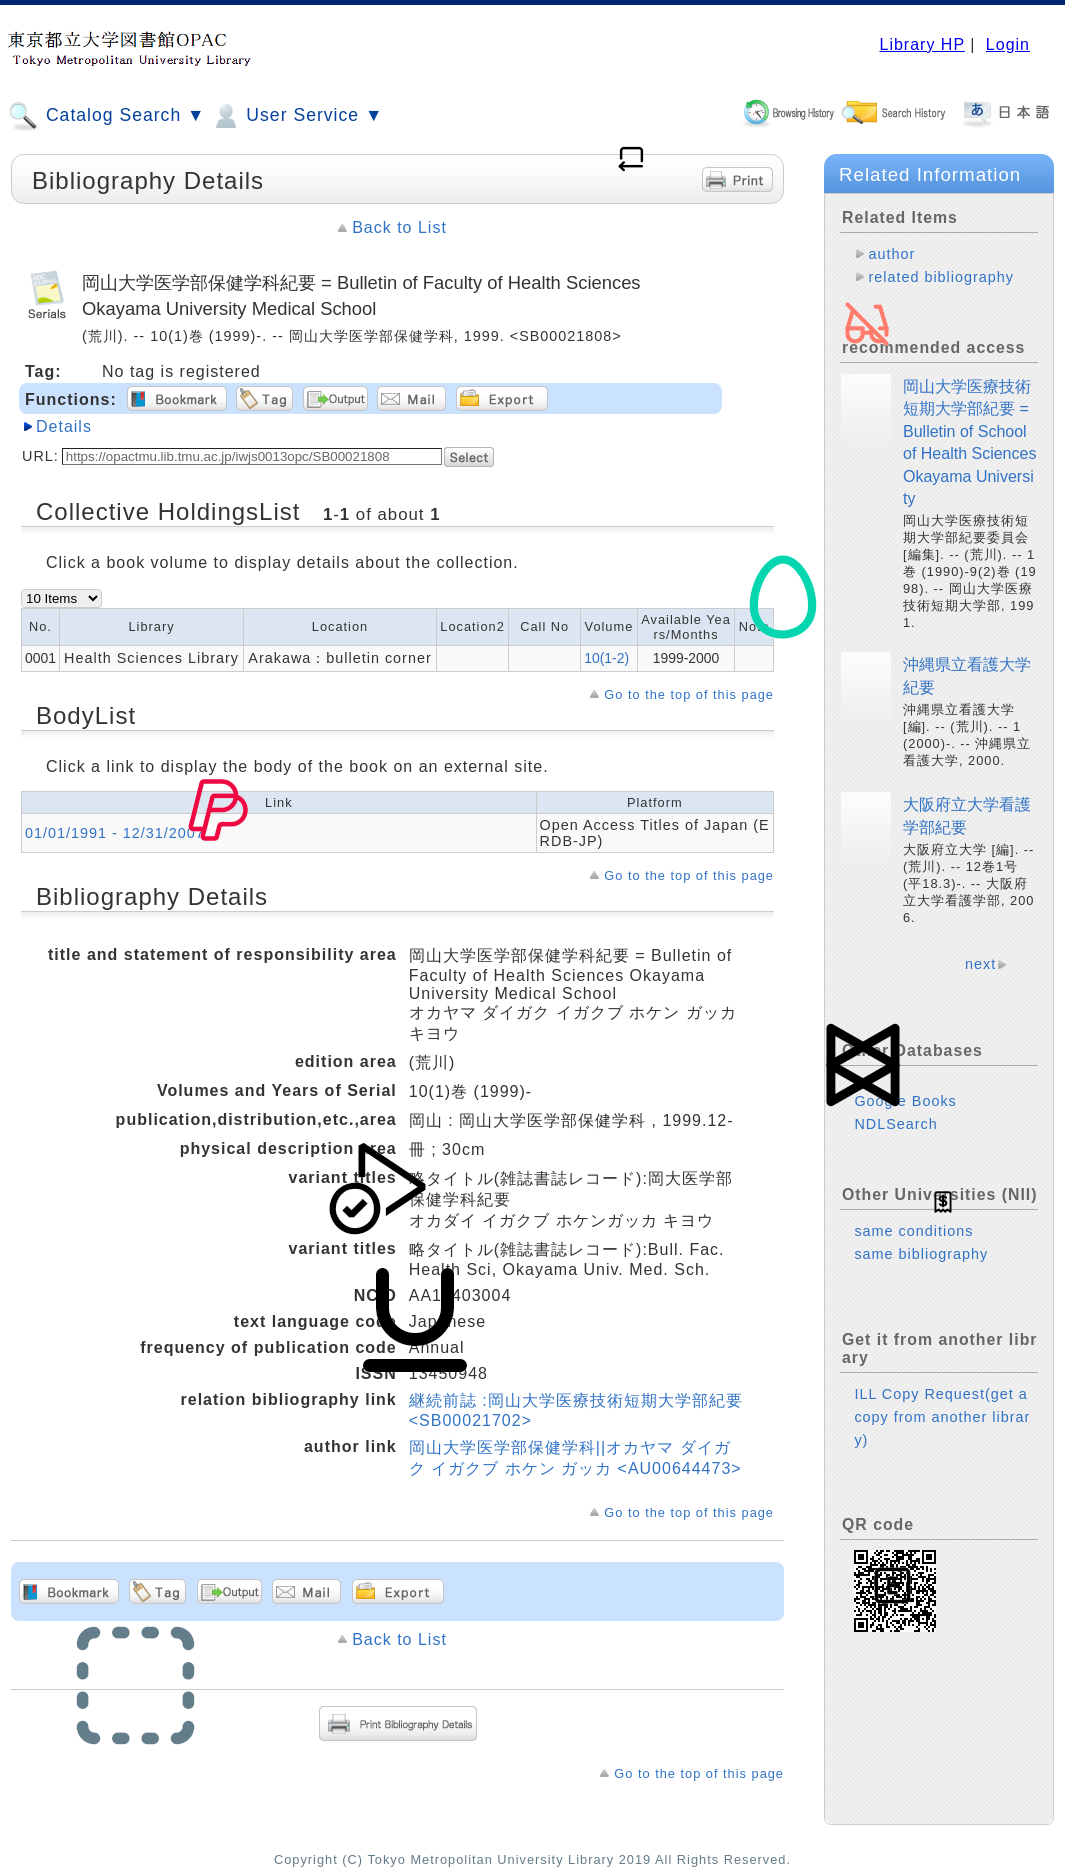 This screenshot has height=1867, width=1065. Describe the element at coordinates (783, 597) in the screenshot. I see `indicates an egg or egg-related item` at that location.